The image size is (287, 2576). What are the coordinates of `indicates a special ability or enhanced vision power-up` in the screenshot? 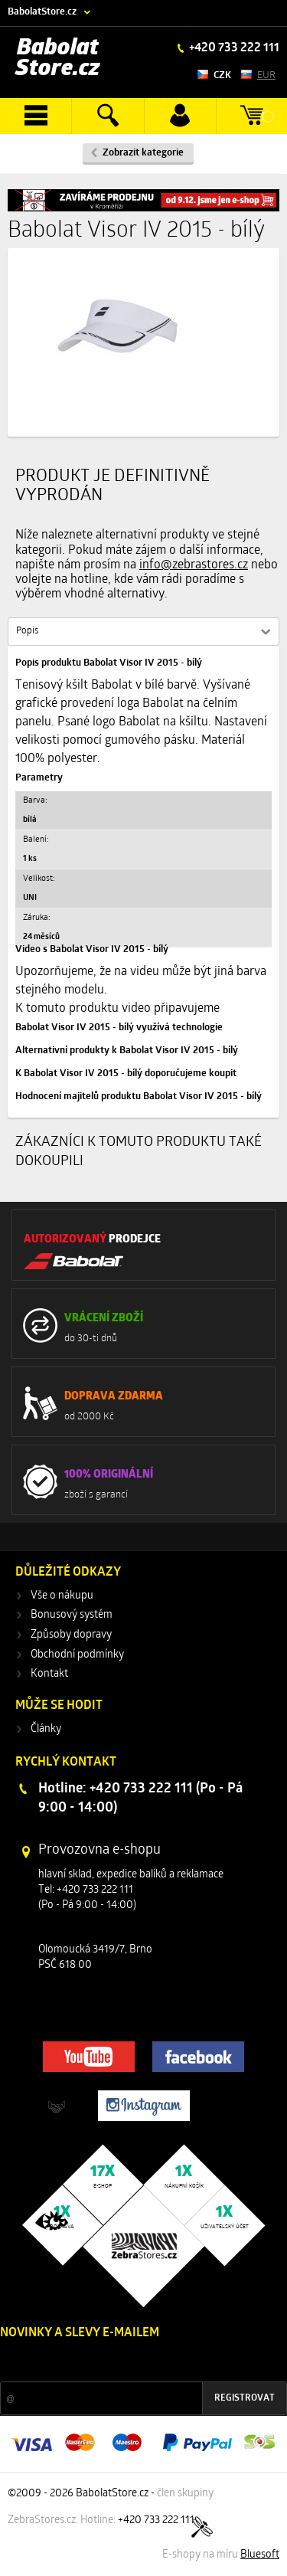 It's located at (51, 2222).